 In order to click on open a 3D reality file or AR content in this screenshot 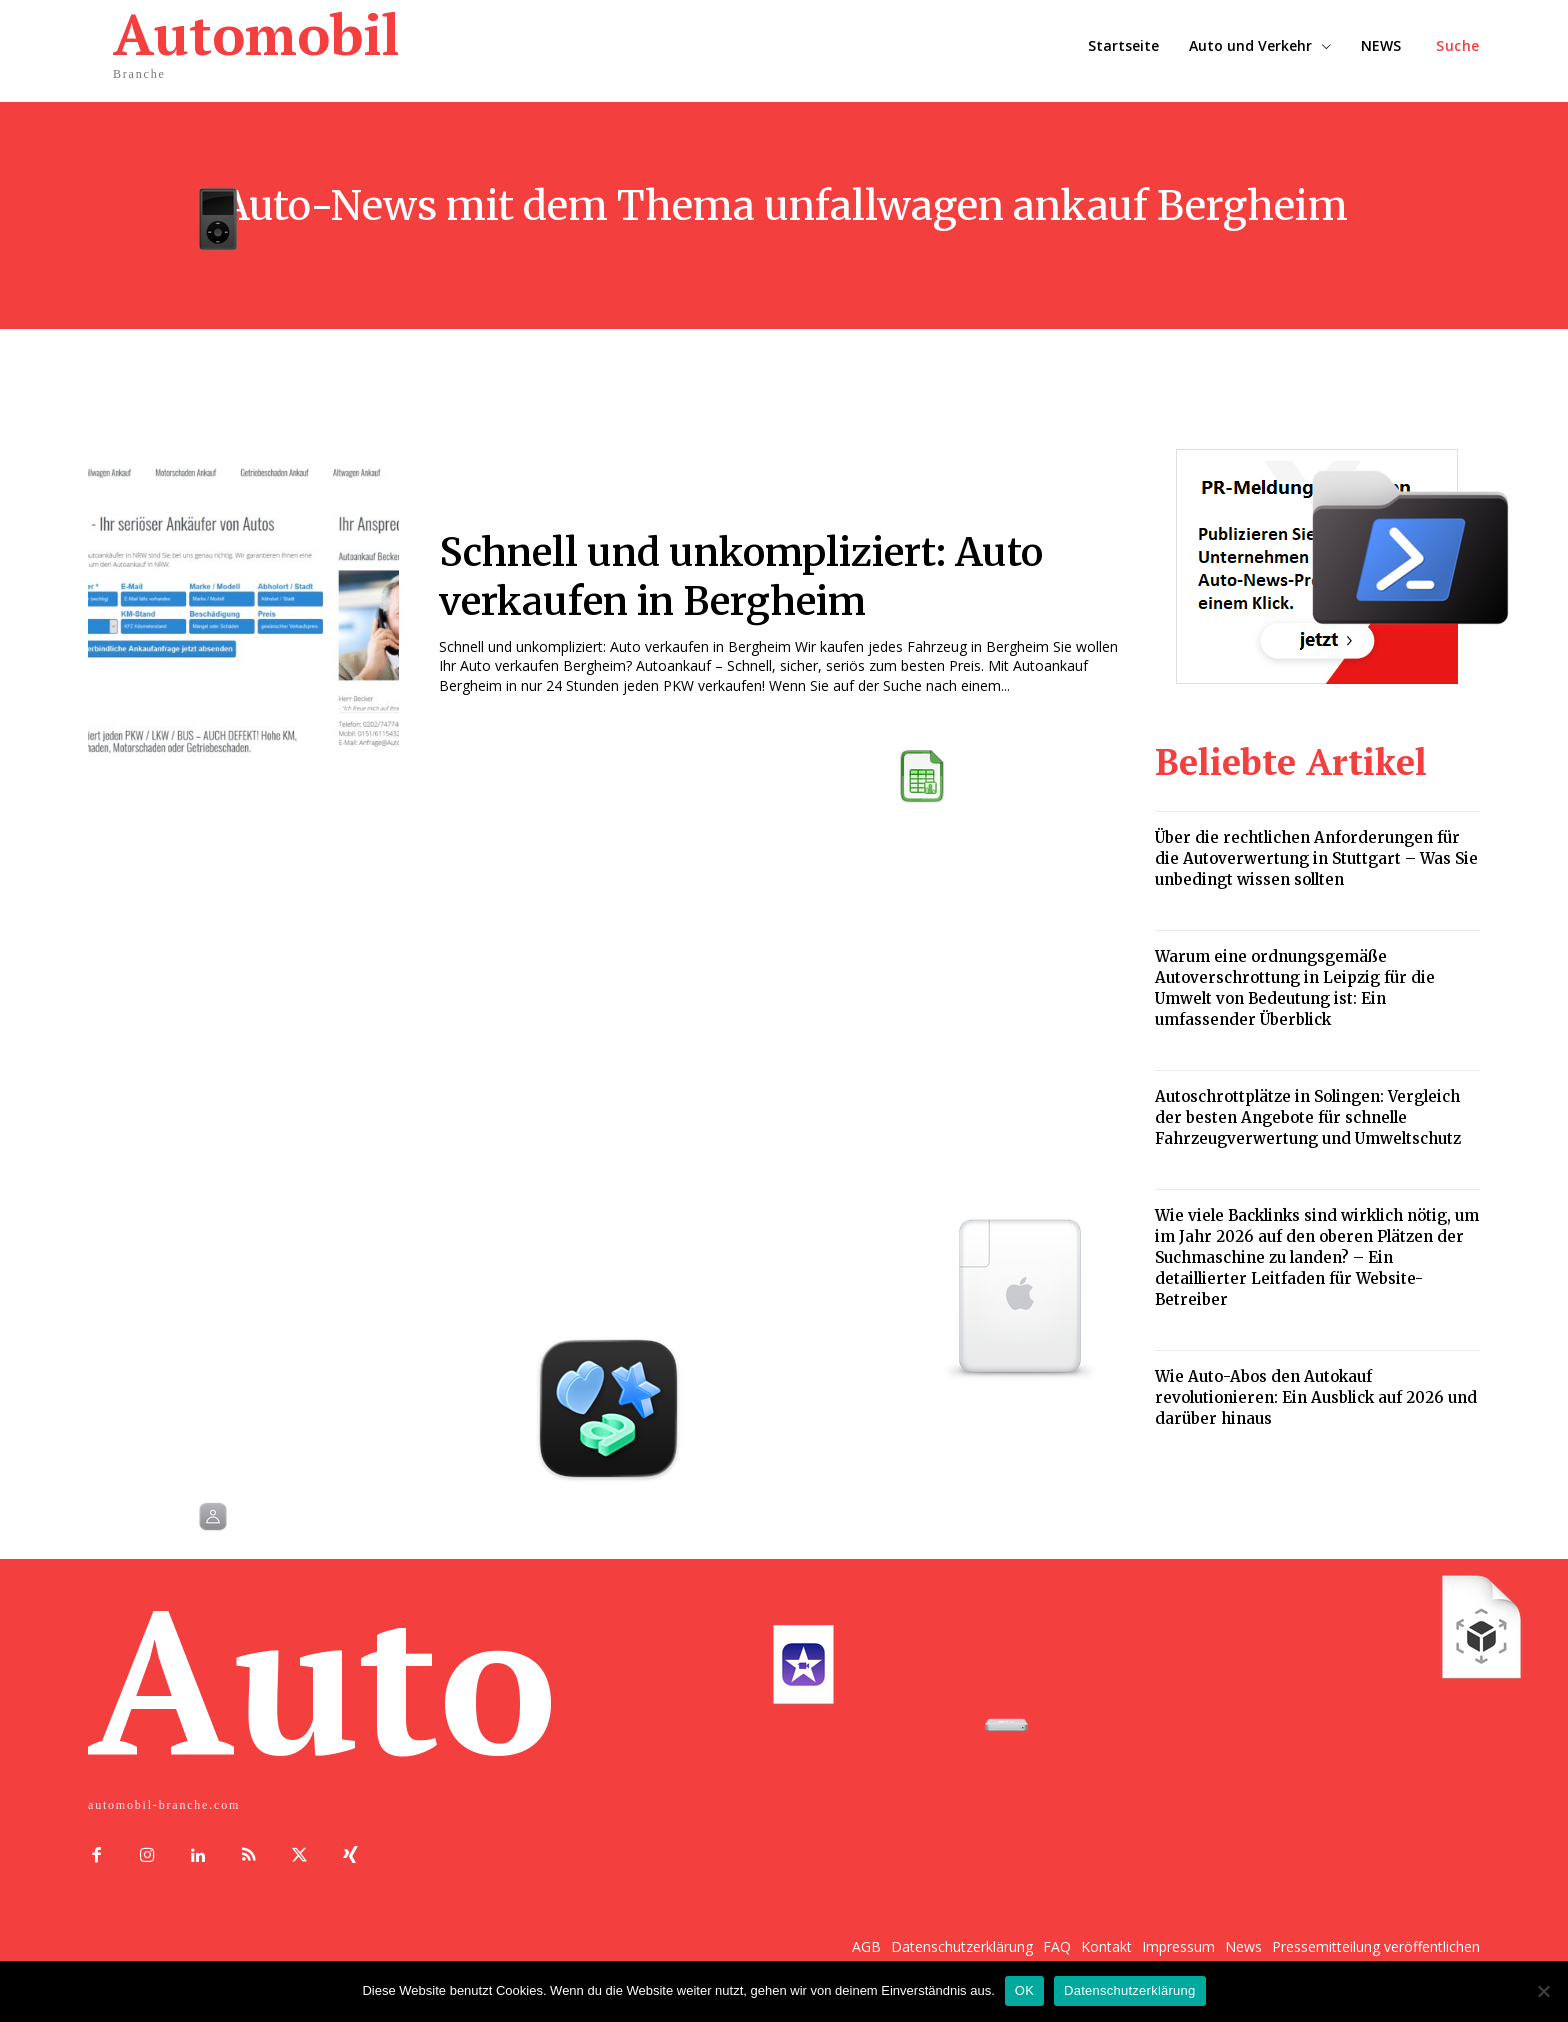, I will do `click(1481, 1629)`.